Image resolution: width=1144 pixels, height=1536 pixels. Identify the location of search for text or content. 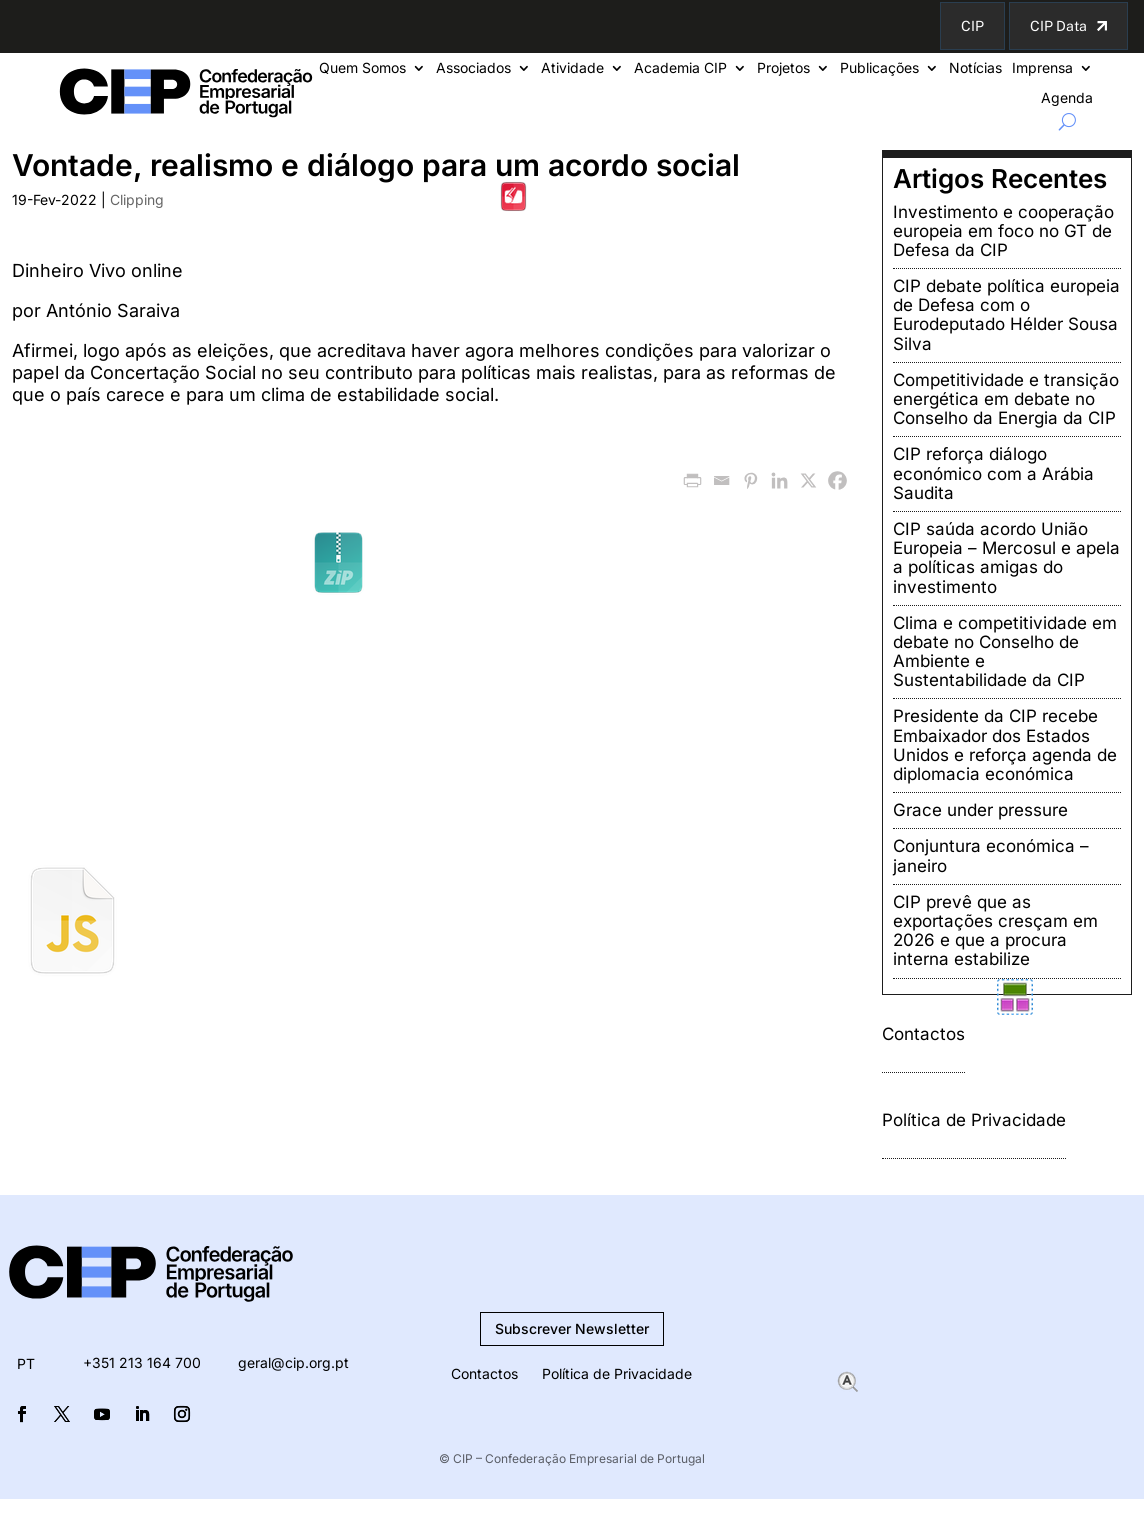
(848, 1382).